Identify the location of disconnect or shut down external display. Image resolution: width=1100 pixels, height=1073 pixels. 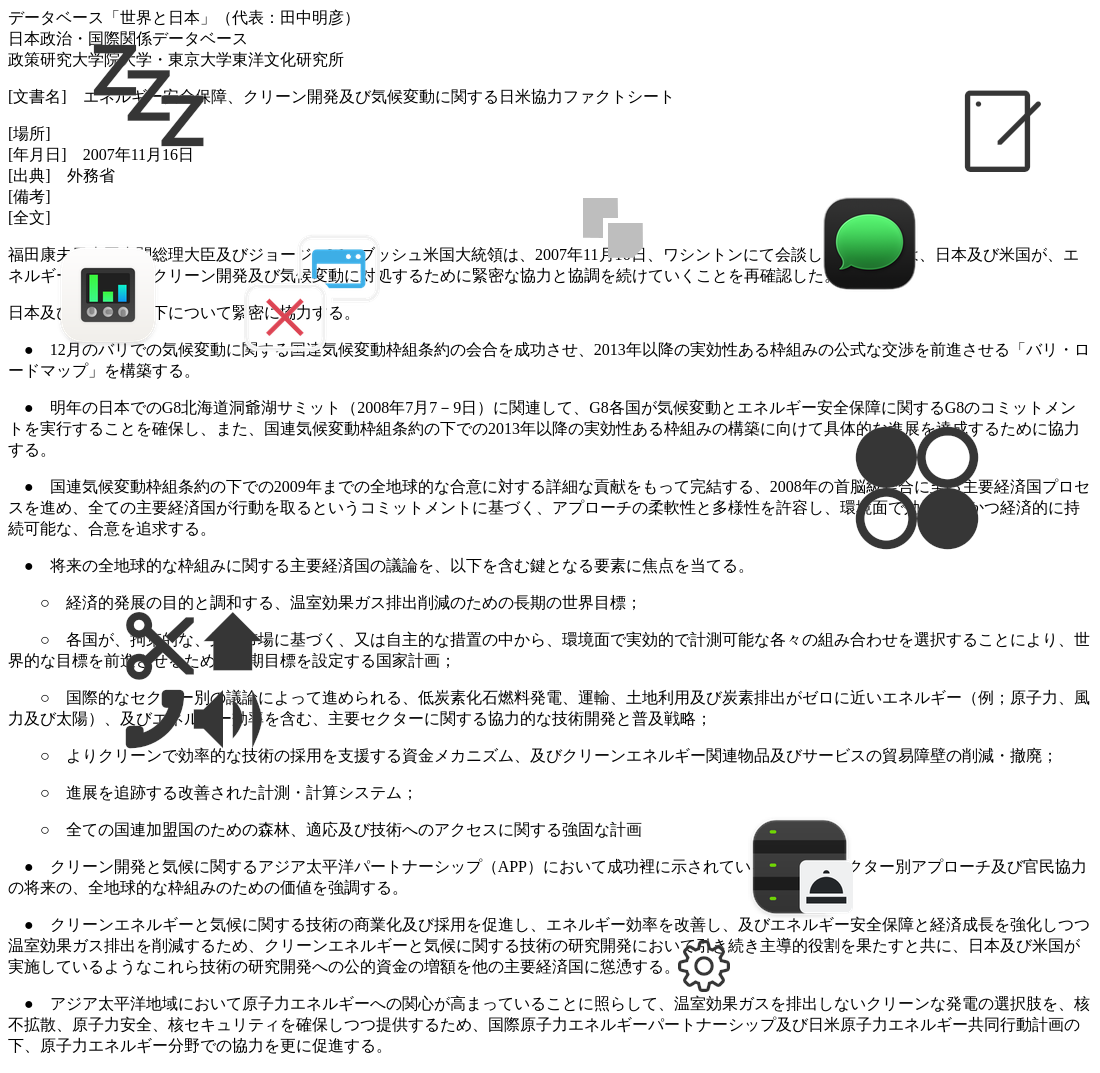
(312, 293).